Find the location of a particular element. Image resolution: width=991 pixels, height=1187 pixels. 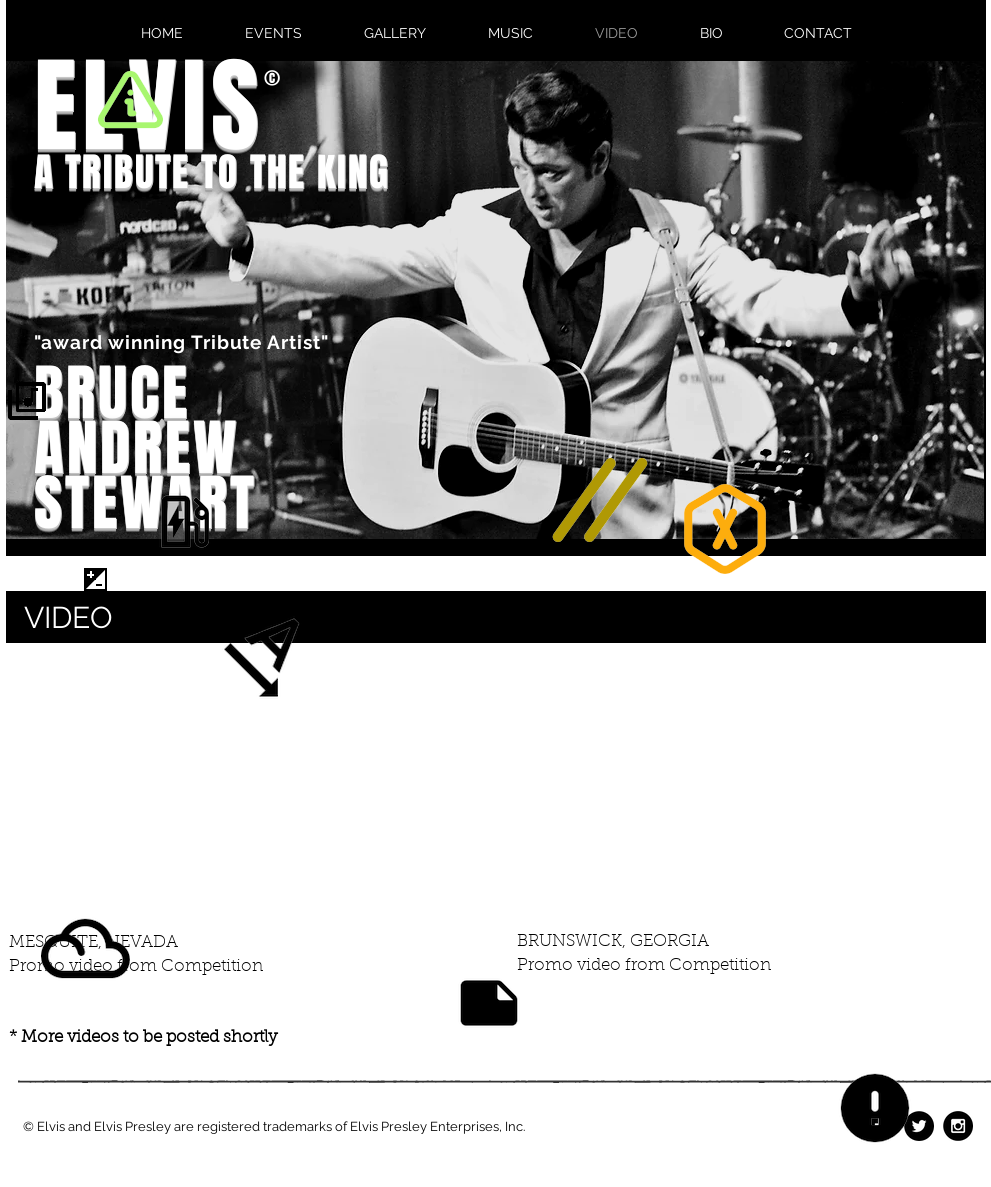

adjust camera ISO sensitivity settings is located at coordinates (95, 579).